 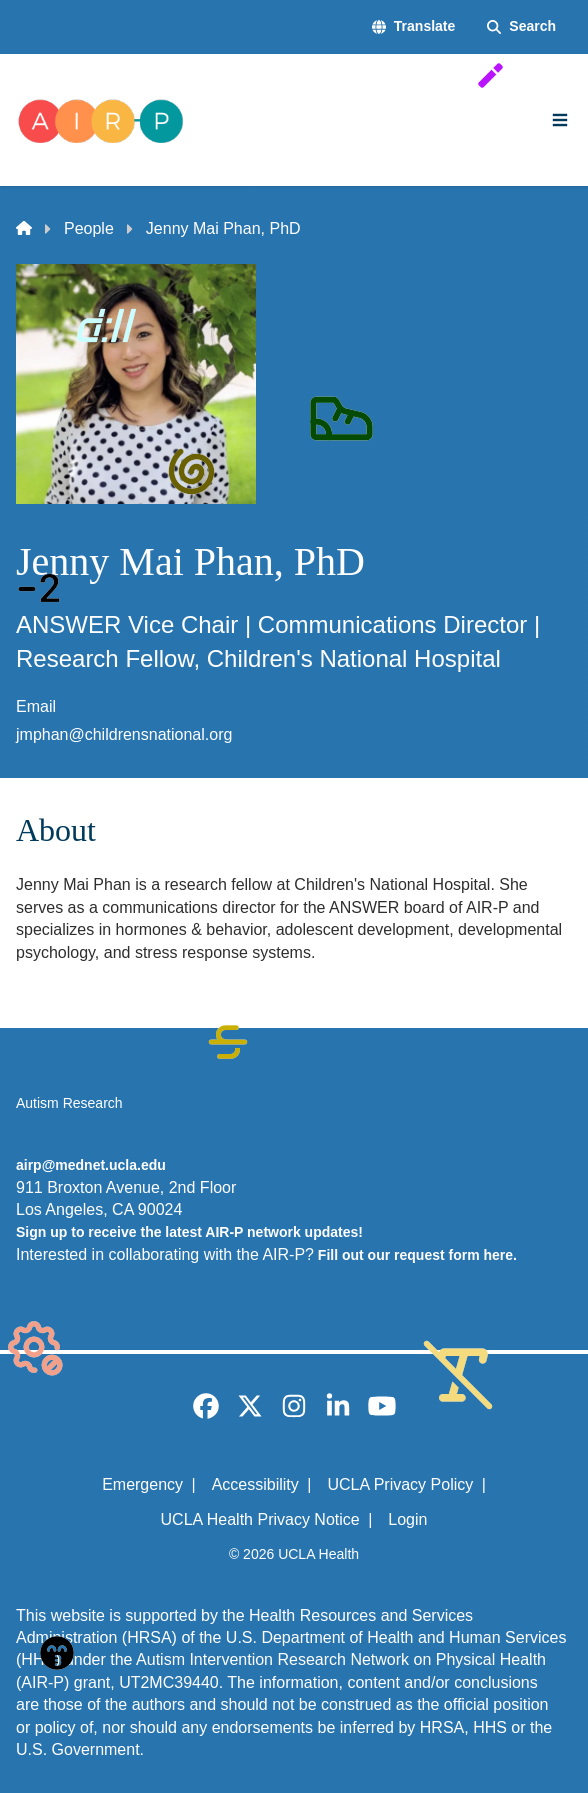 I want to click on indicates loading or processing in progress, so click(x=191, y=471).